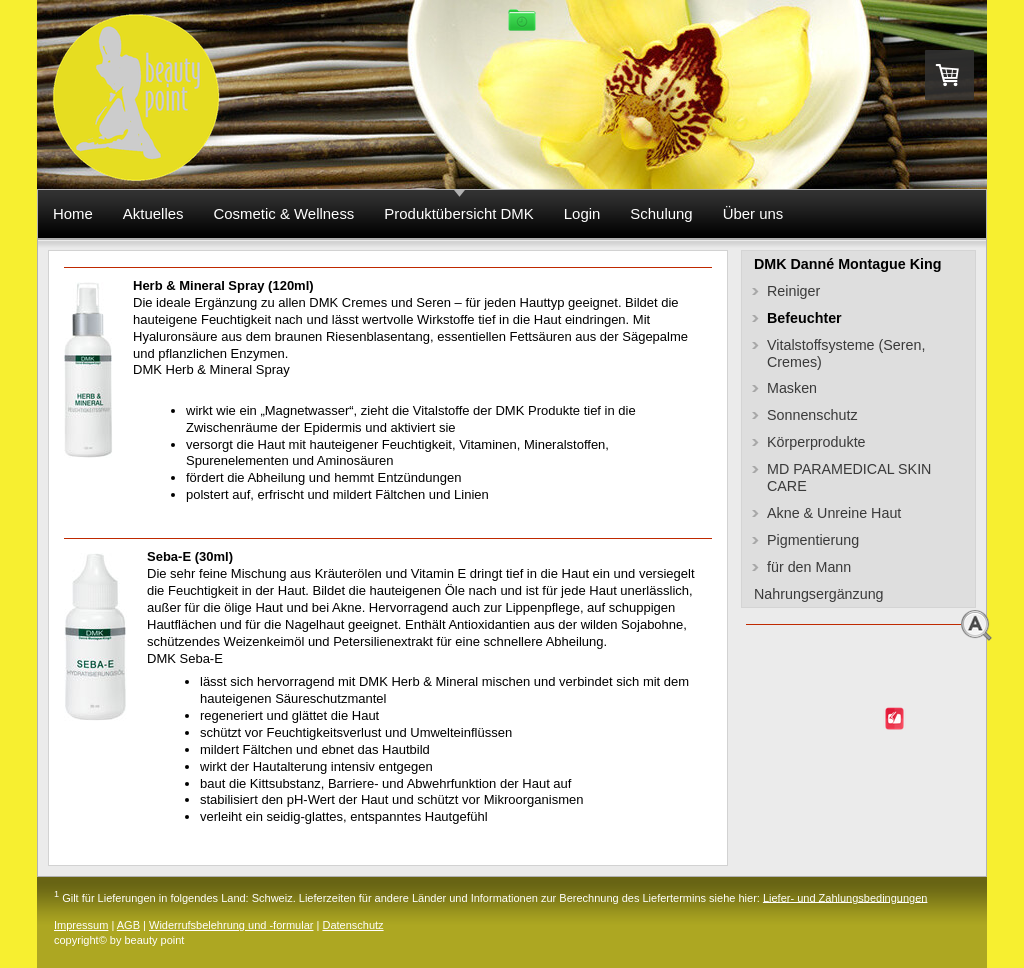 The image size is (1024, 968). Describe the element at coordinates (522, 20) in the screenshot. I see `access temporary files folder` at that location.